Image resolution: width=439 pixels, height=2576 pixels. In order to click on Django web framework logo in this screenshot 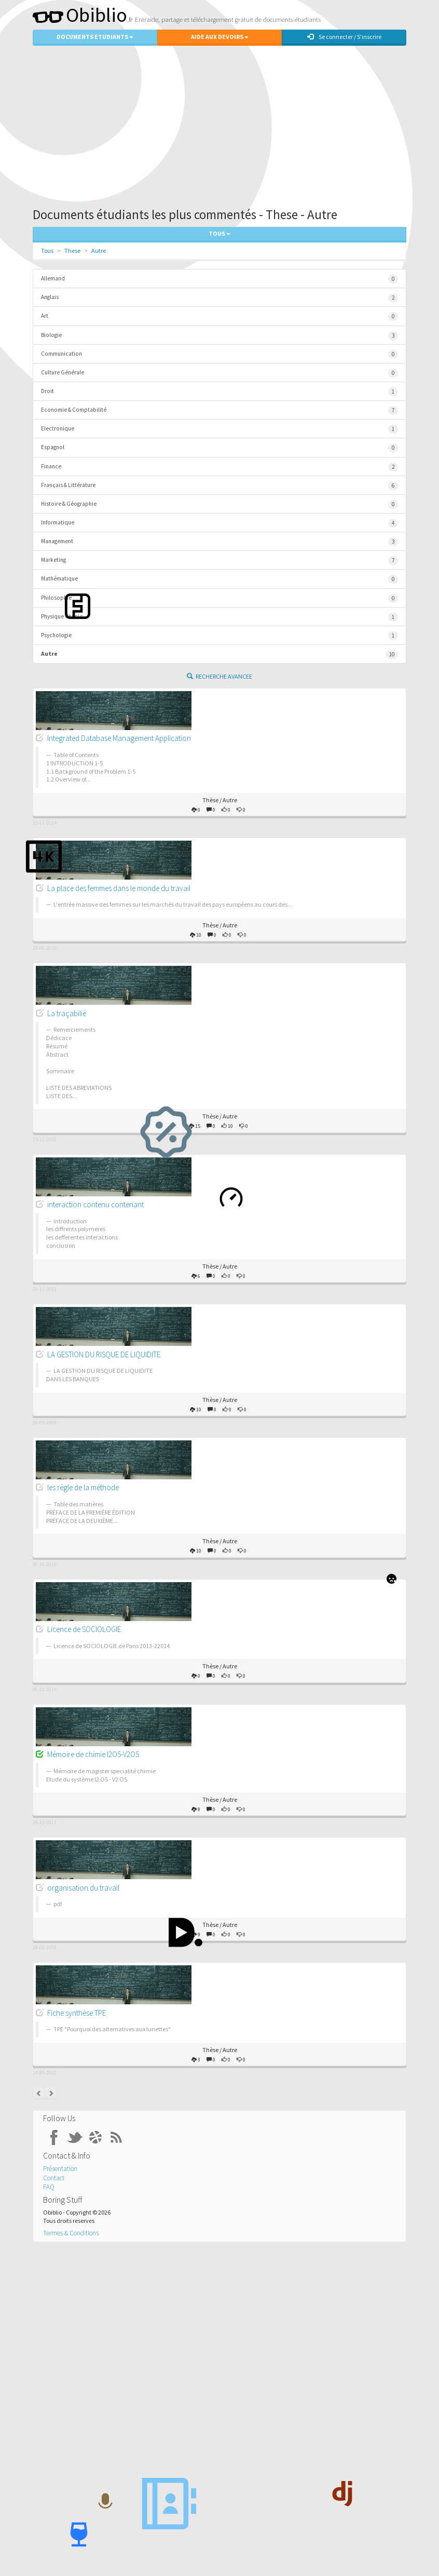, I will do `click(342, 2493)`.